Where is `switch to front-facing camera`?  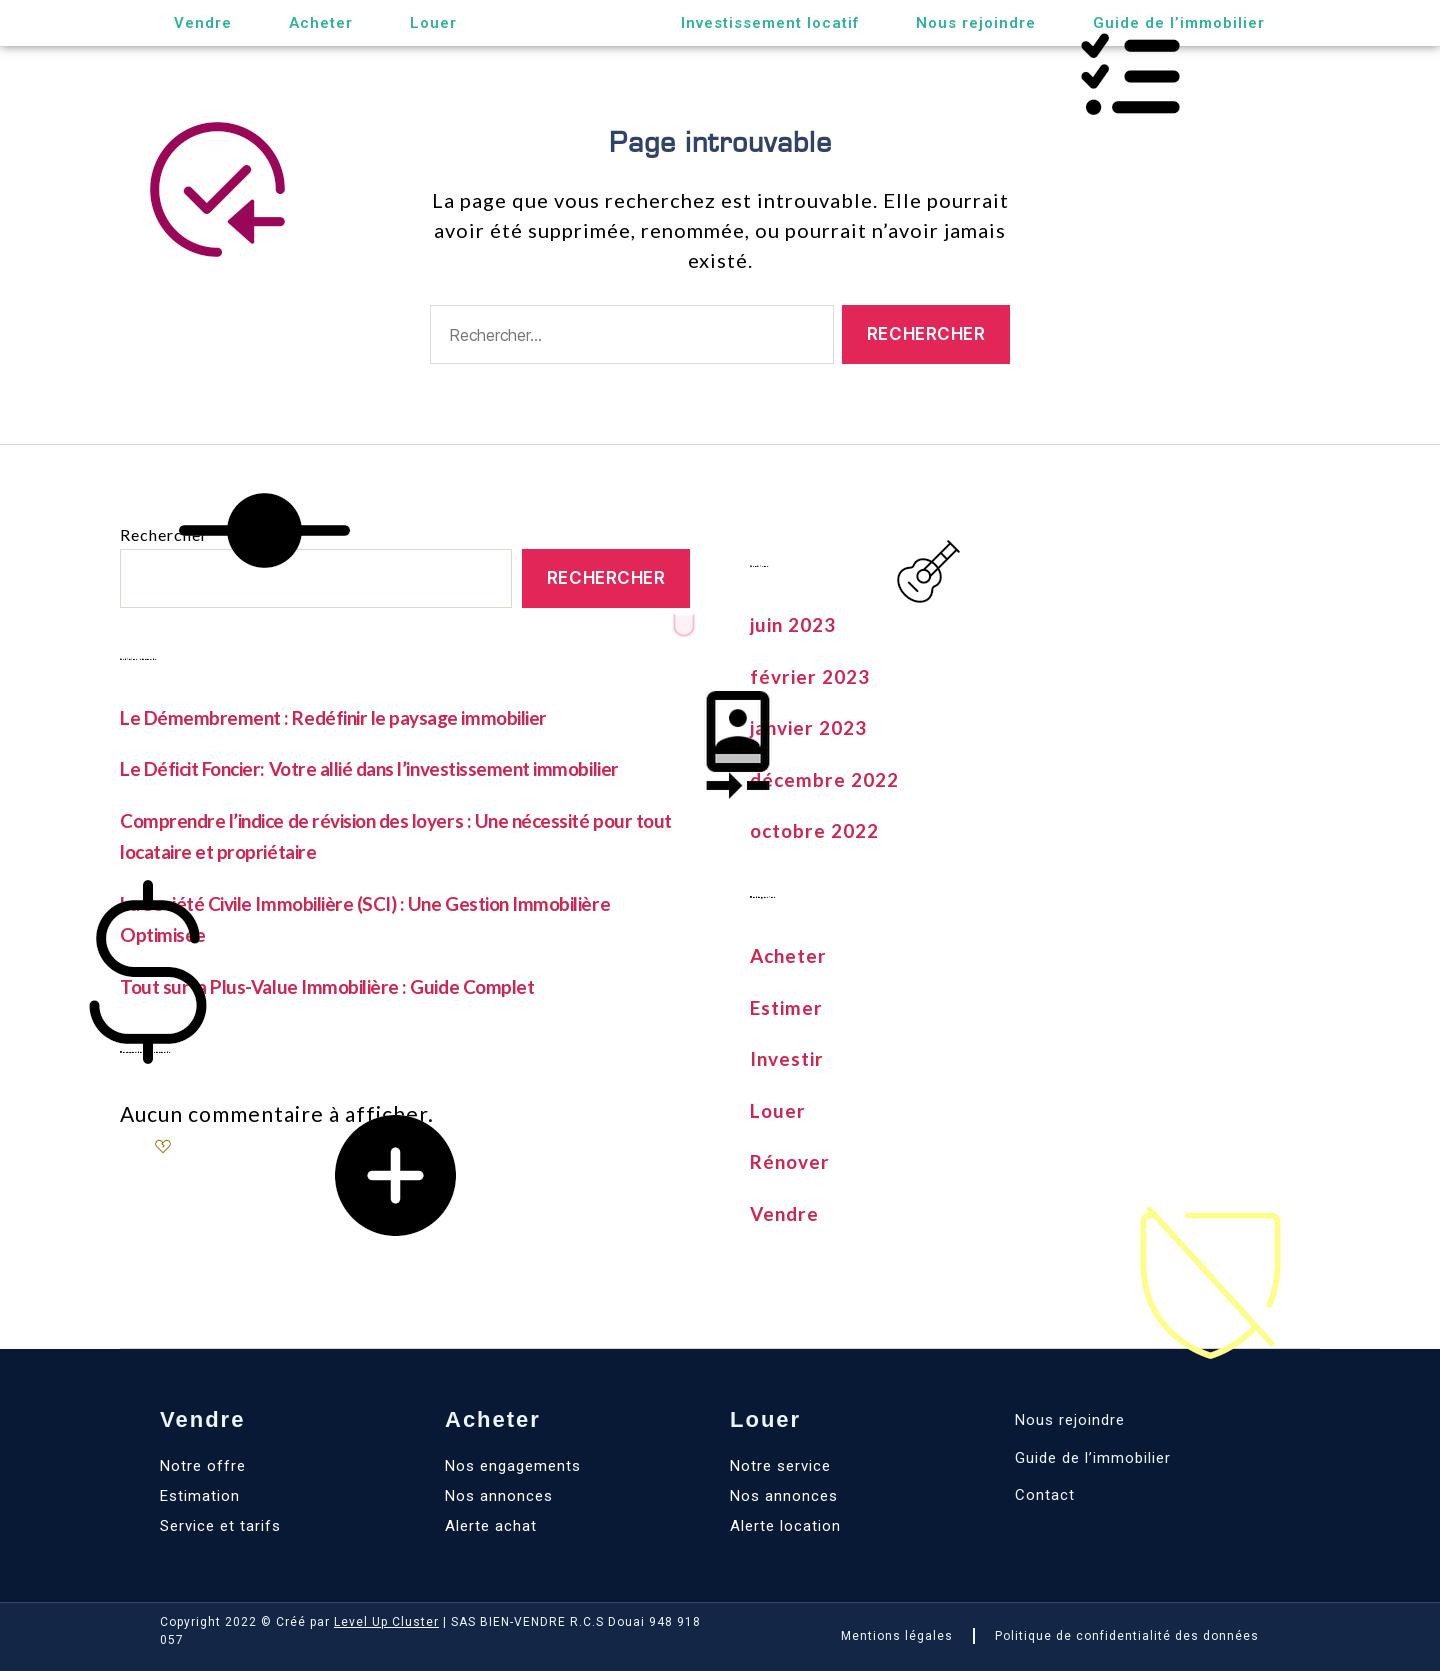
switch to front-facing camera is located at coordinates (738, 745).